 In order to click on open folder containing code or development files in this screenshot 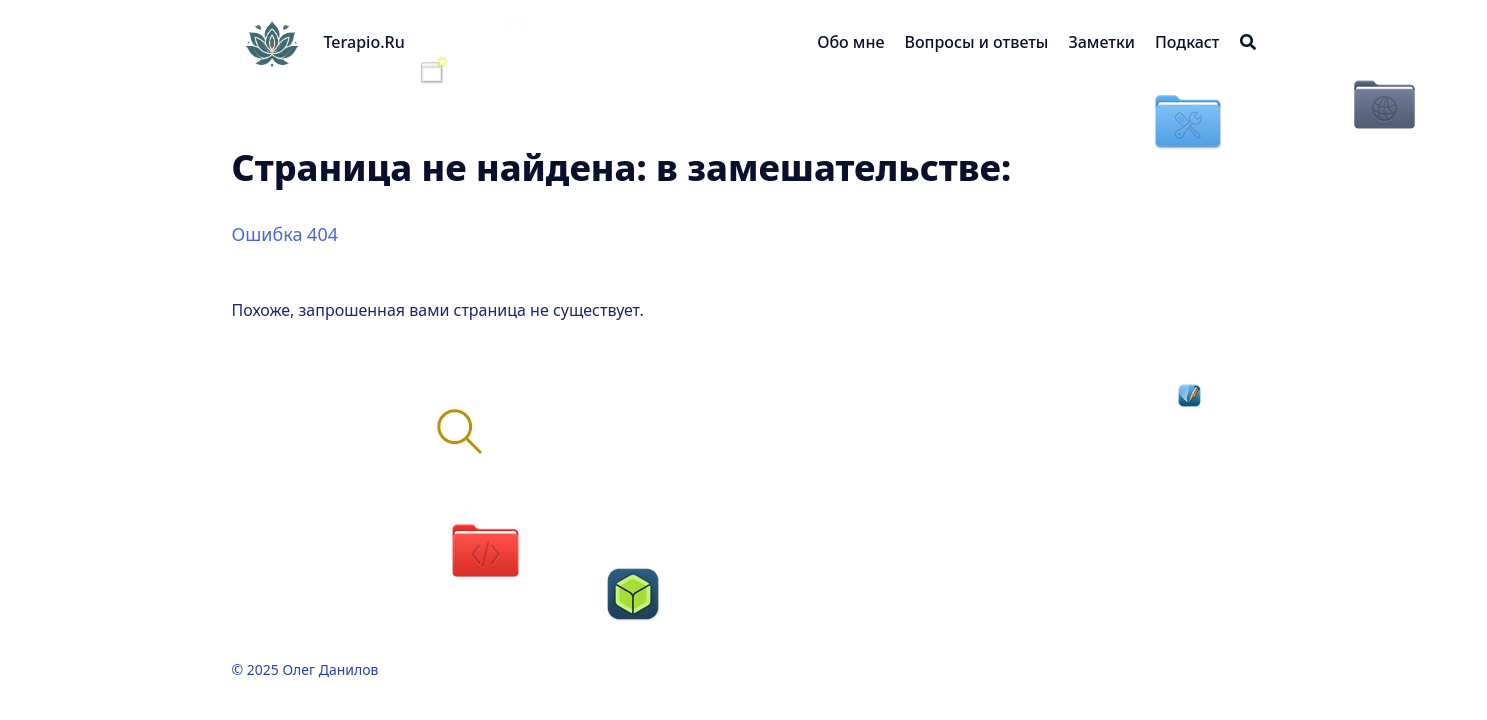, I will do `click(485, 550)`.